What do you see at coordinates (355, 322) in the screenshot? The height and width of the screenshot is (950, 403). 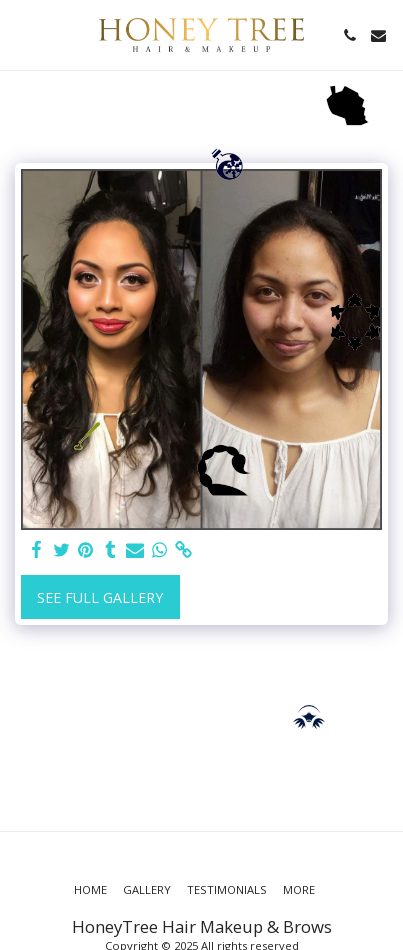 I see `view players in a game lobby` at bounding box center [355, 322].